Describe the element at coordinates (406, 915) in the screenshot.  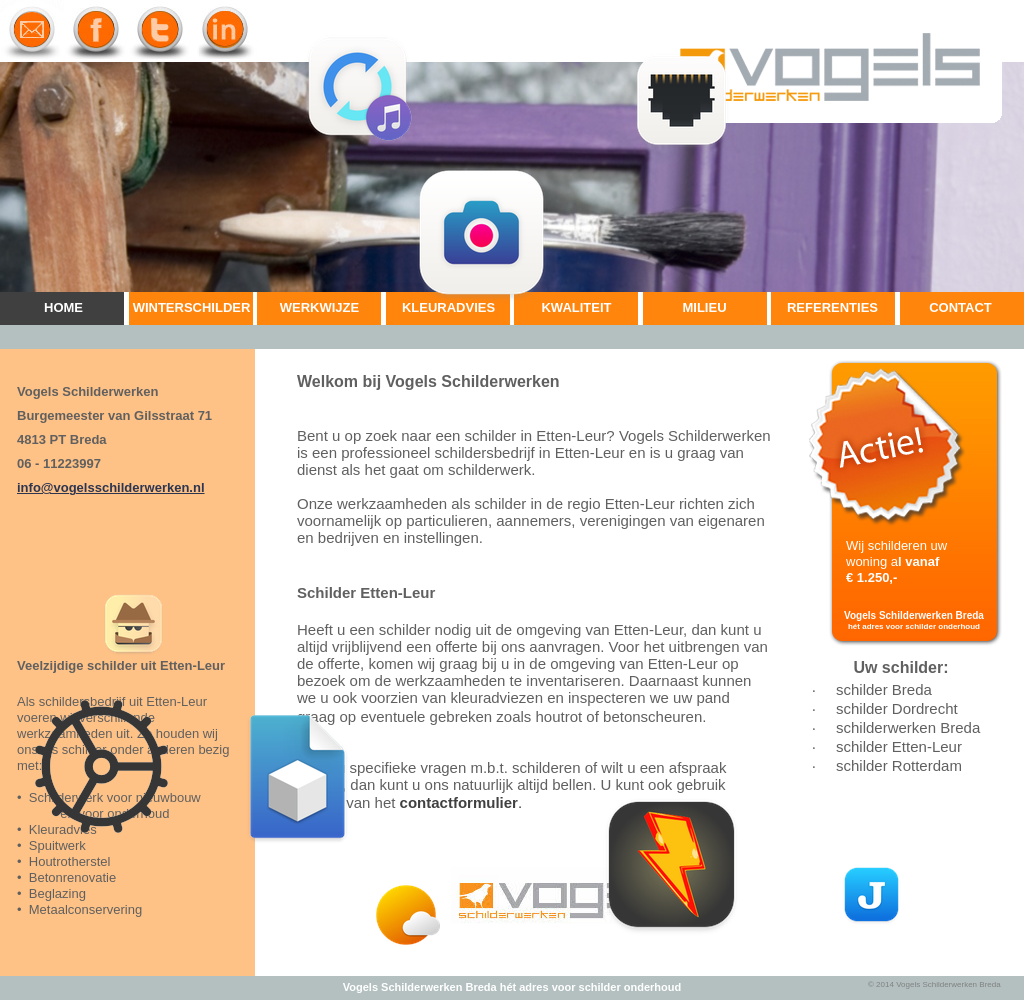
I see `open the weather app` at that location.